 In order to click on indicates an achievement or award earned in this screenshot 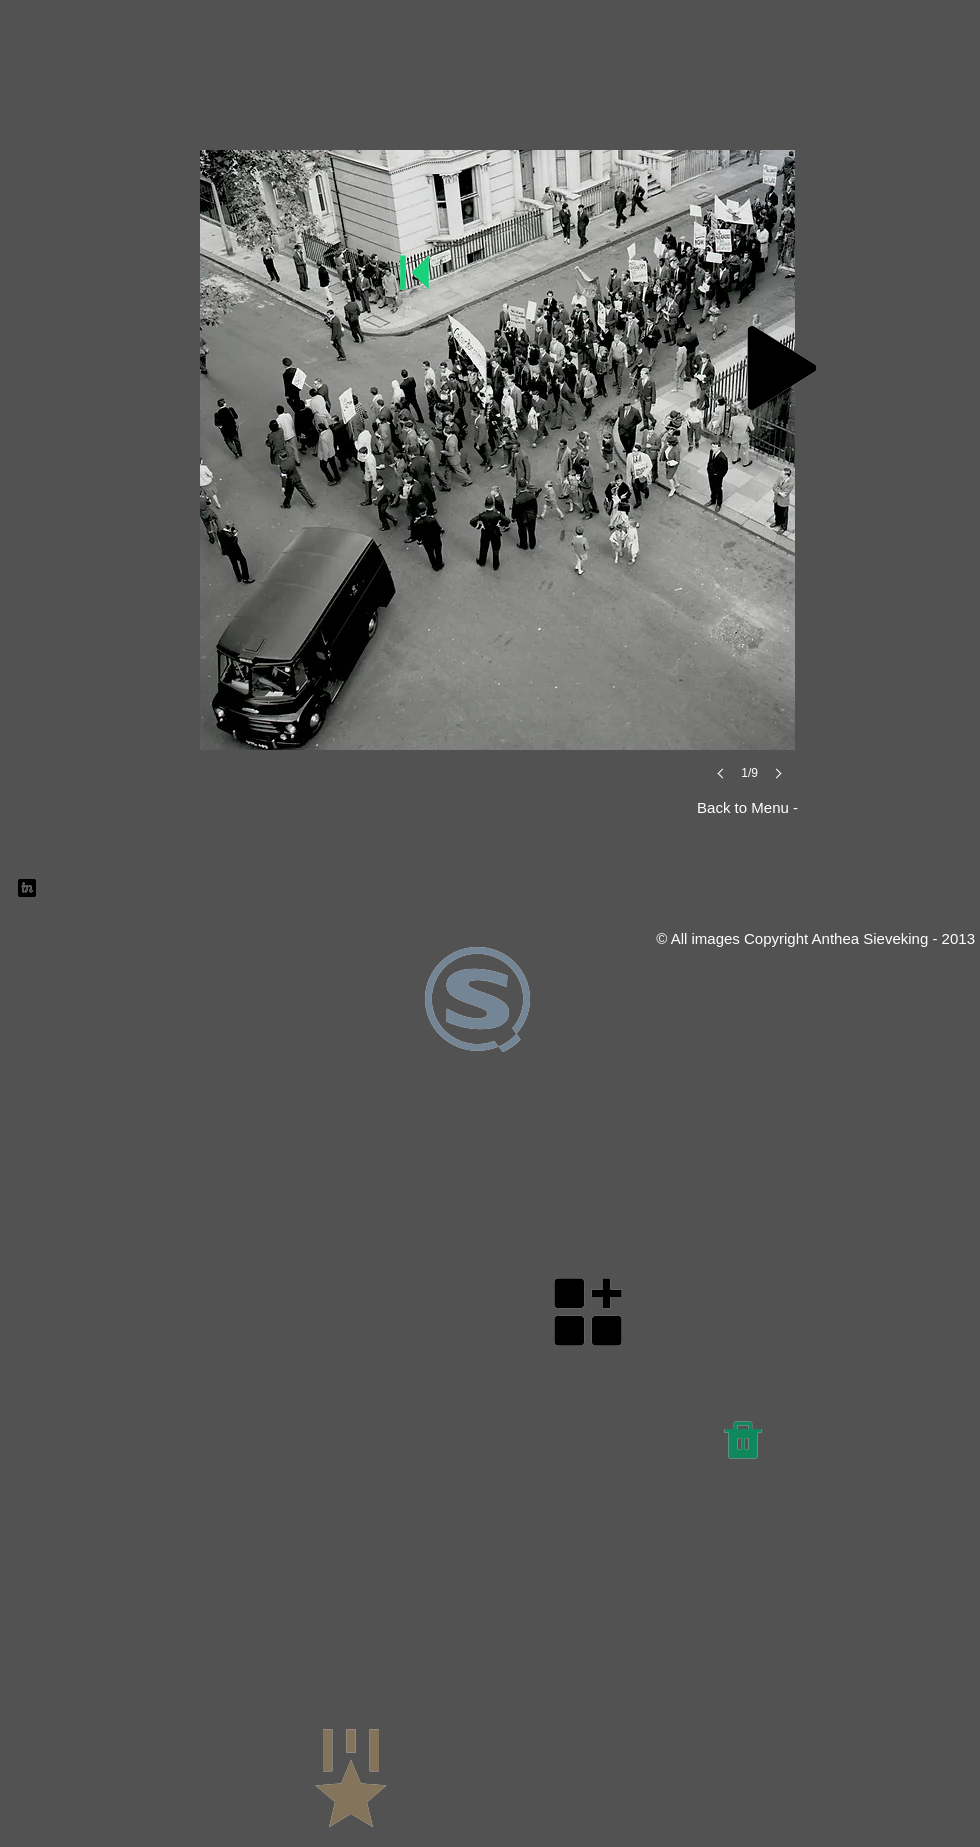, I will do `click(351, 1776)`.